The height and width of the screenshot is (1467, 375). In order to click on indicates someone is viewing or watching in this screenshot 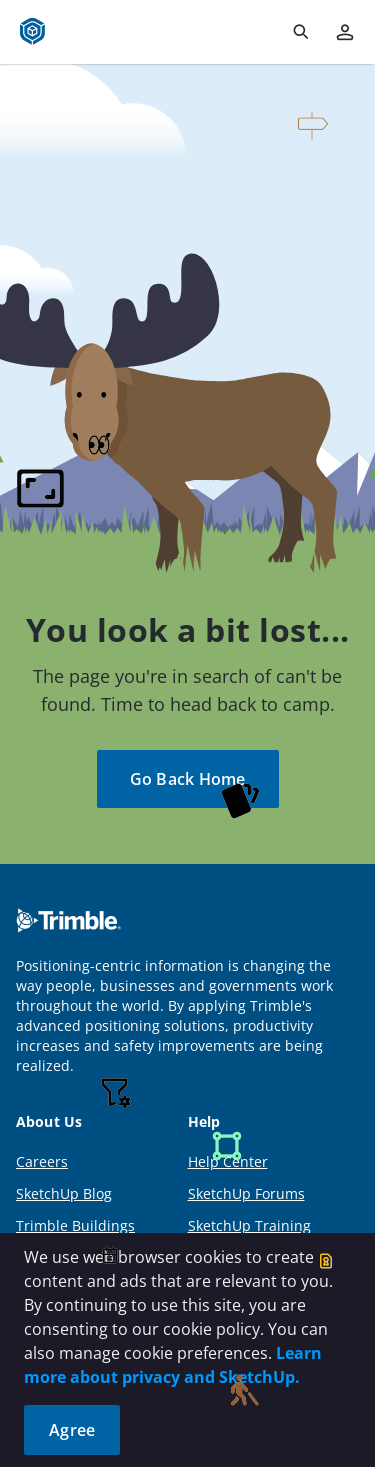, I will do `click(99, 445)`.